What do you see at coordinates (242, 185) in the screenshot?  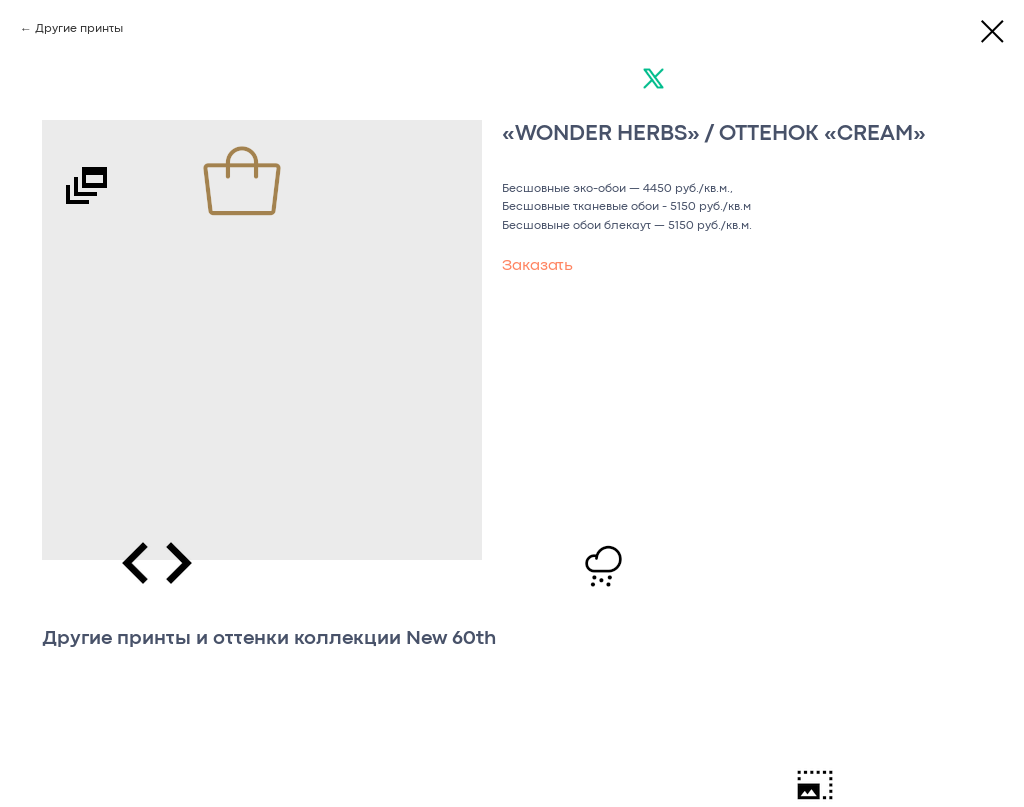 I see `view your shopping bag` at bounding box center [242, 185].